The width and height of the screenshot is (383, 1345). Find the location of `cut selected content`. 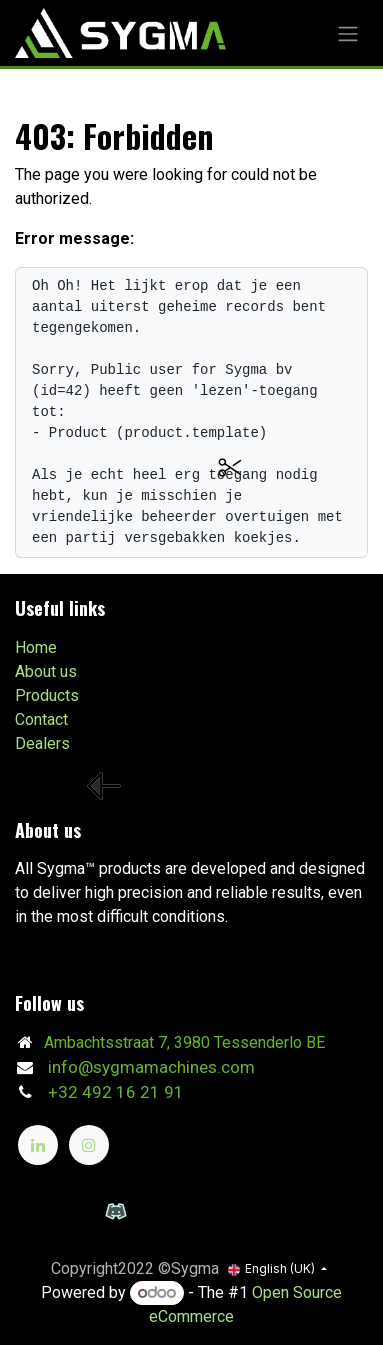

cut selected content is located at coordinates (229, 467).